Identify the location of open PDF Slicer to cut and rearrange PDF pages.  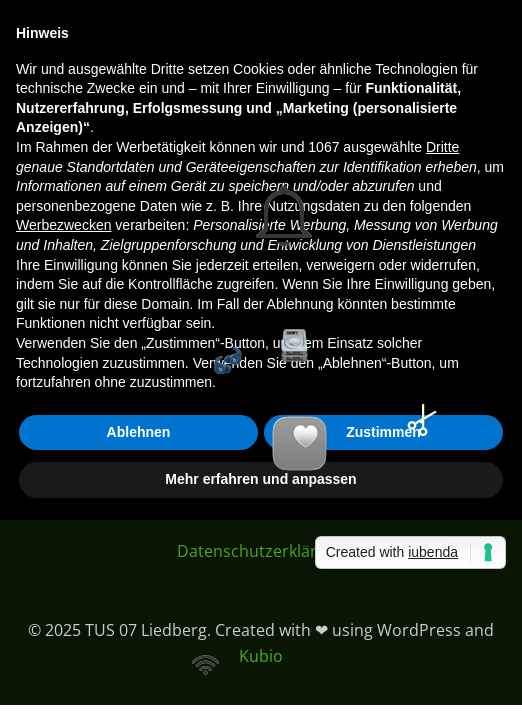
(422, 419).